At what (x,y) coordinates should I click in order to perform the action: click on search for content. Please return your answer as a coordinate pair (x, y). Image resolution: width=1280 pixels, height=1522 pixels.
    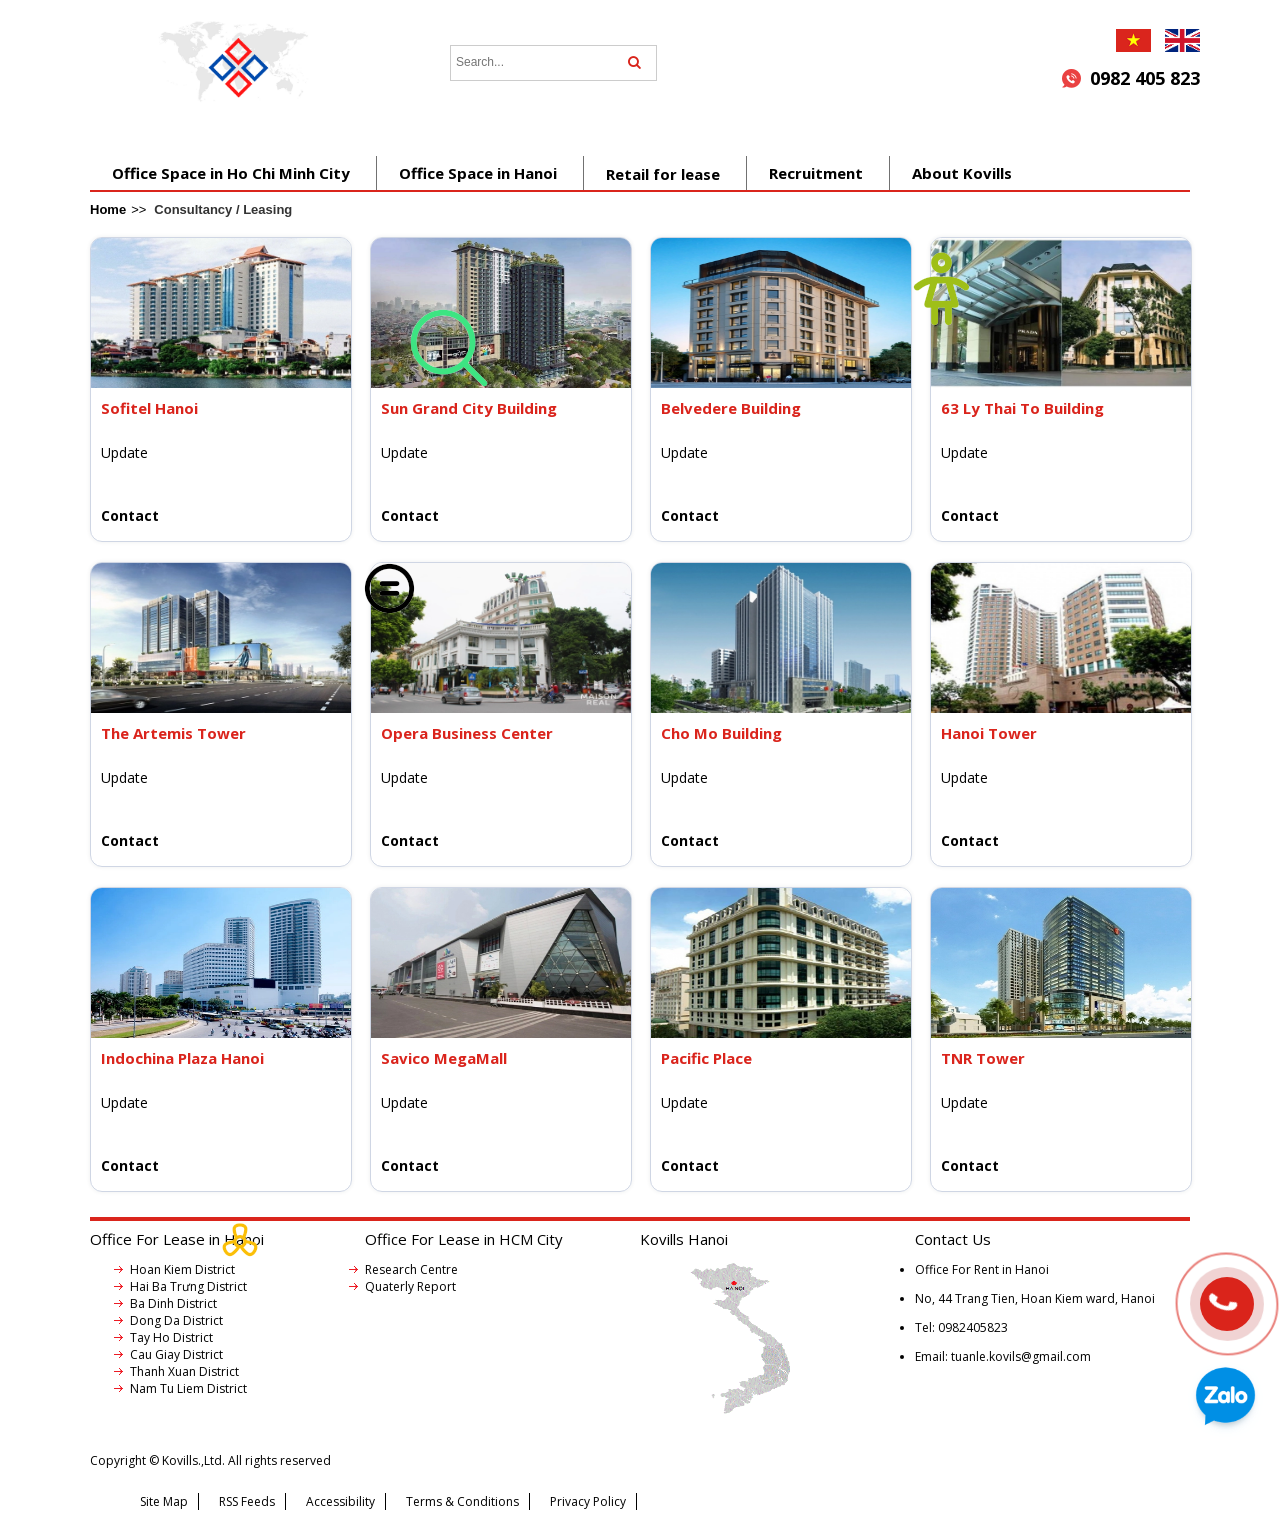
    Looking at the image, I should click on (449, 348).